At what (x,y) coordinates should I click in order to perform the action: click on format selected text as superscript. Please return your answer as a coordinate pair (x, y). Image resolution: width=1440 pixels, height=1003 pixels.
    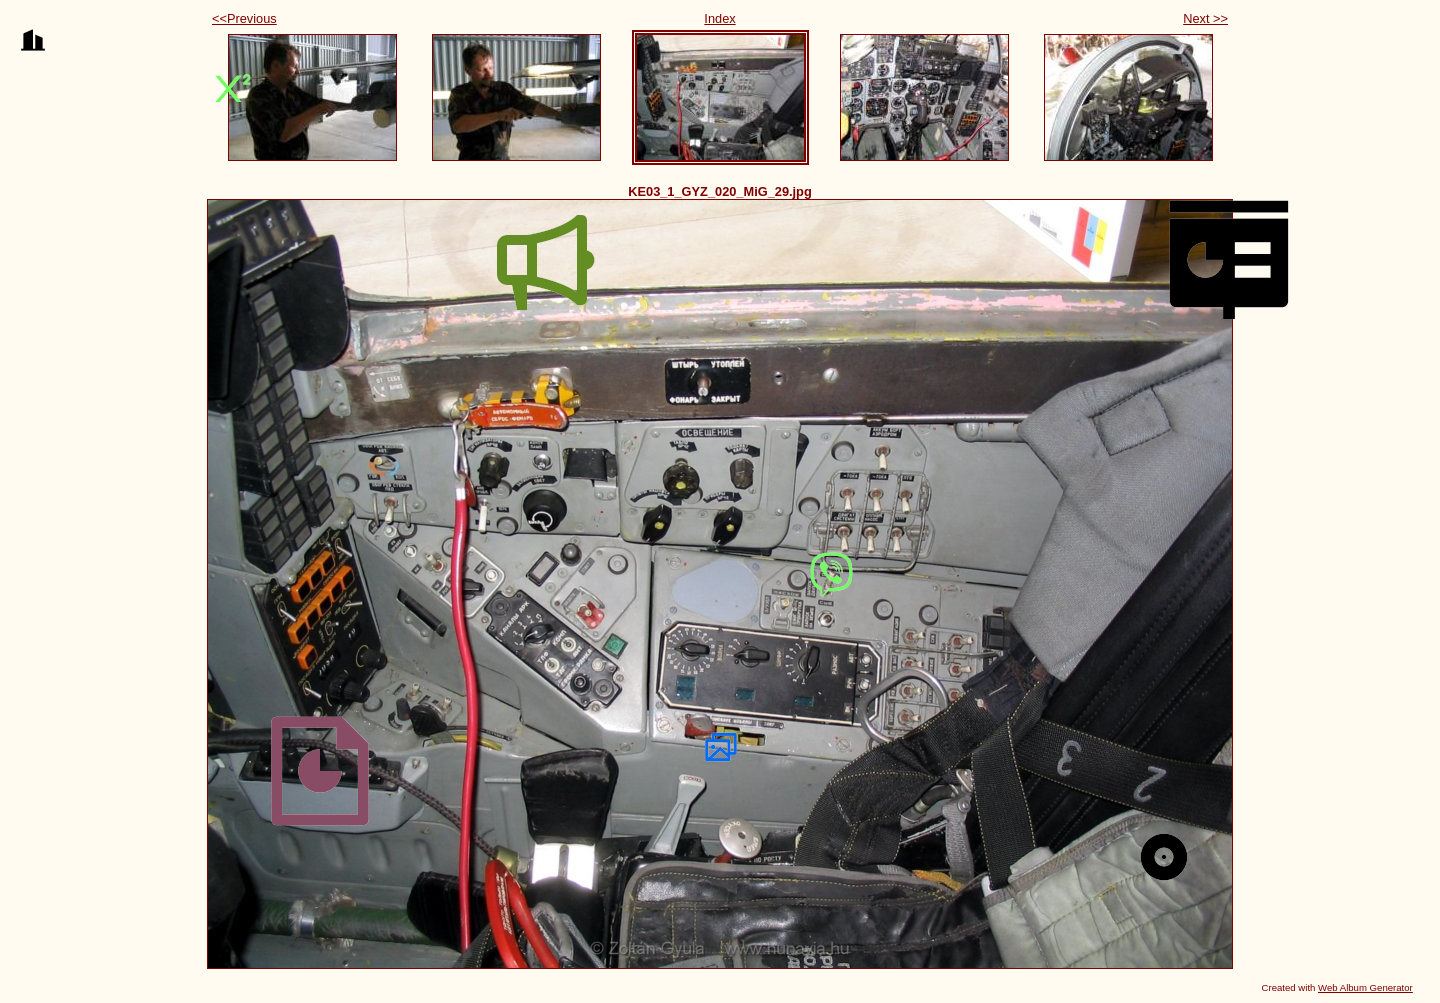
    Looking at the image, I should click on (231, 88).